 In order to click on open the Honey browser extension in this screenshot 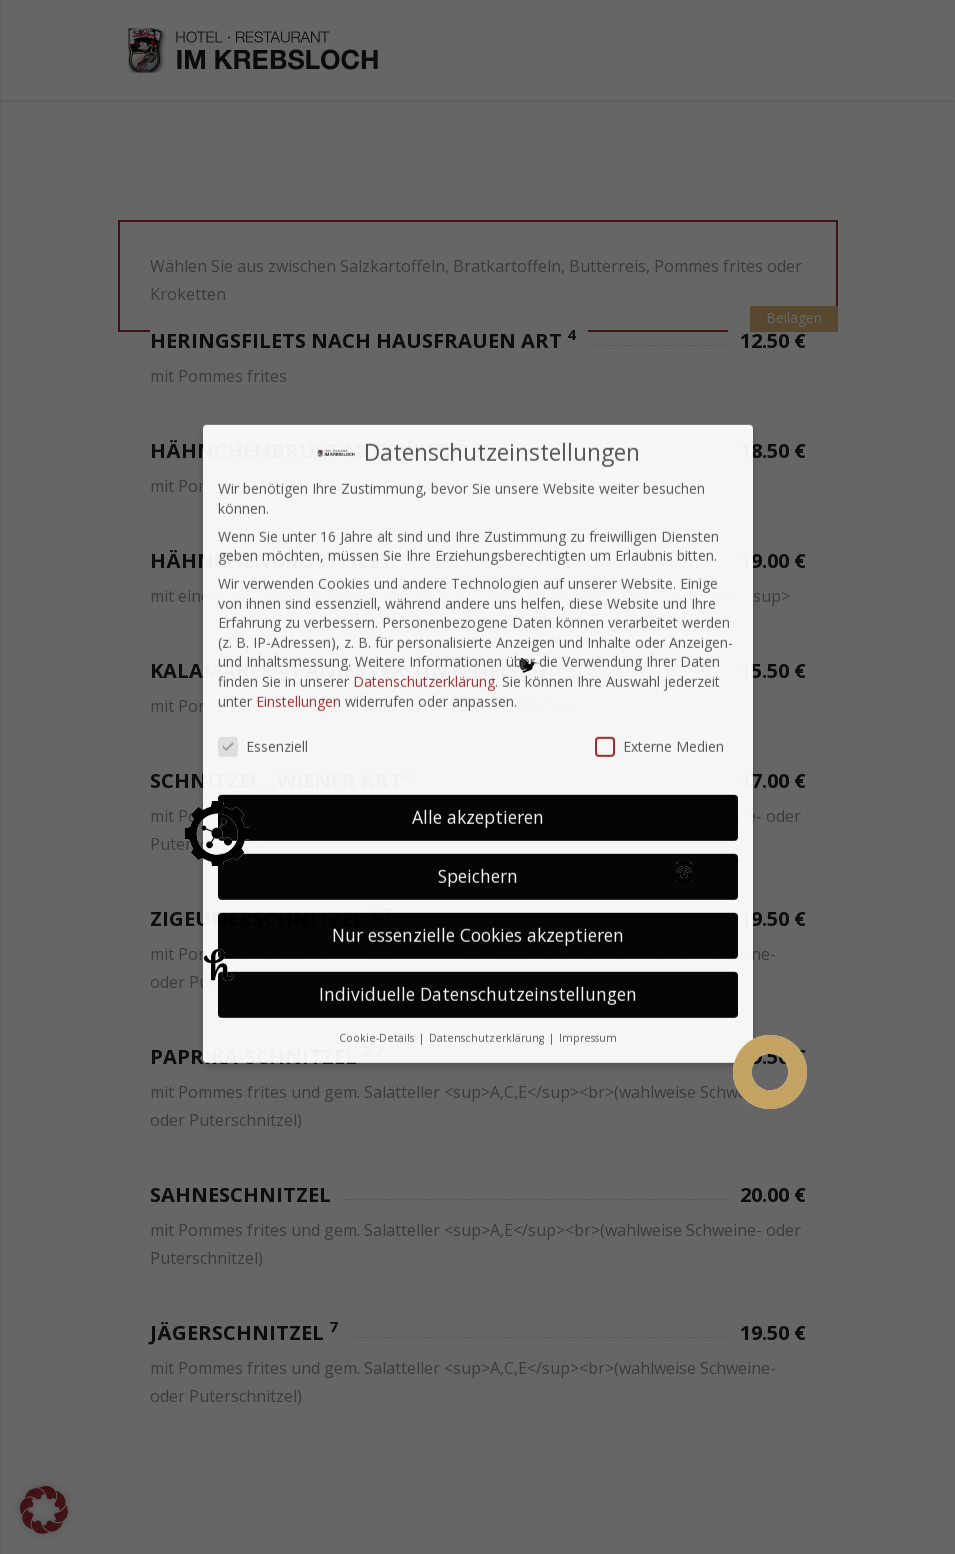, I will do `click(219, 965)`.